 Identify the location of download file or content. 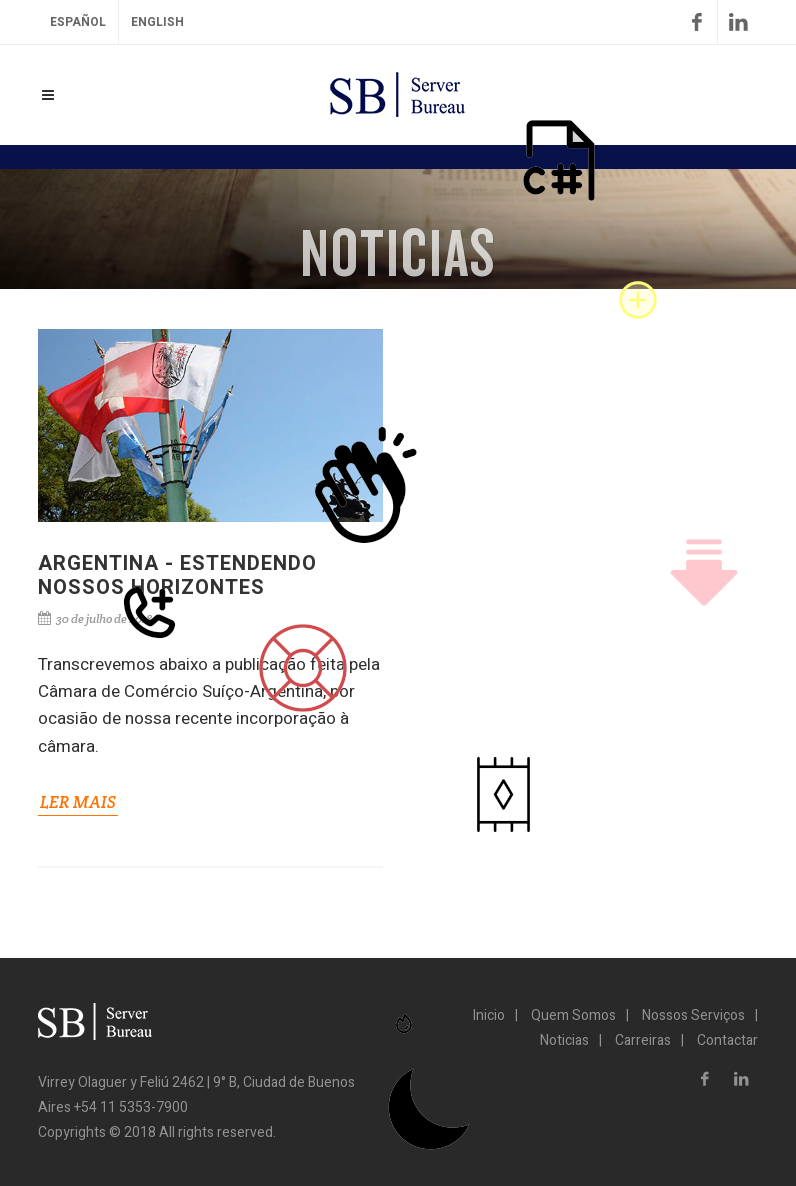
(704, 570).